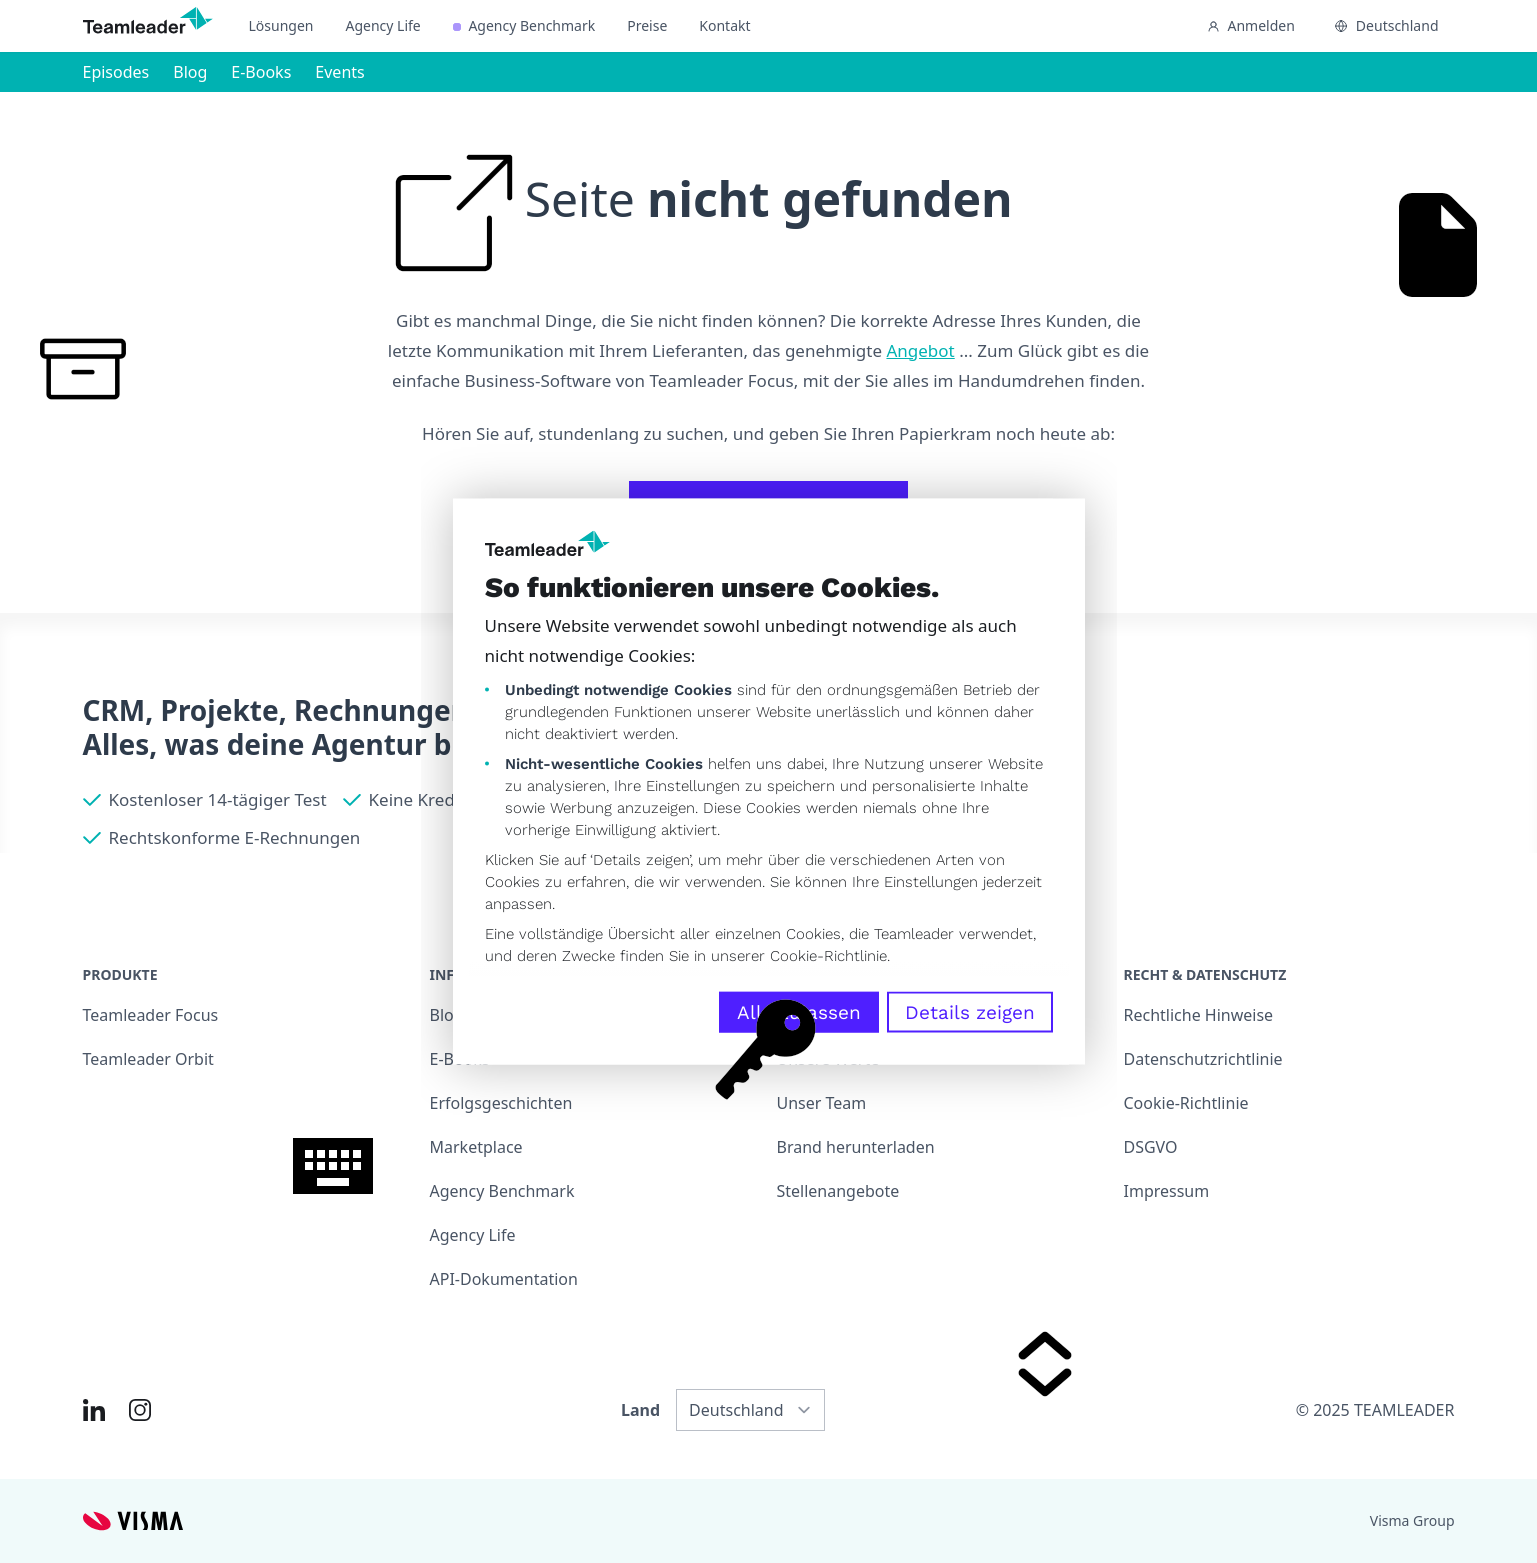  What do you see at coordinates (765, 1049) in the screenshot?
I see `access security or password settings` at bounding box center [765, 1049].